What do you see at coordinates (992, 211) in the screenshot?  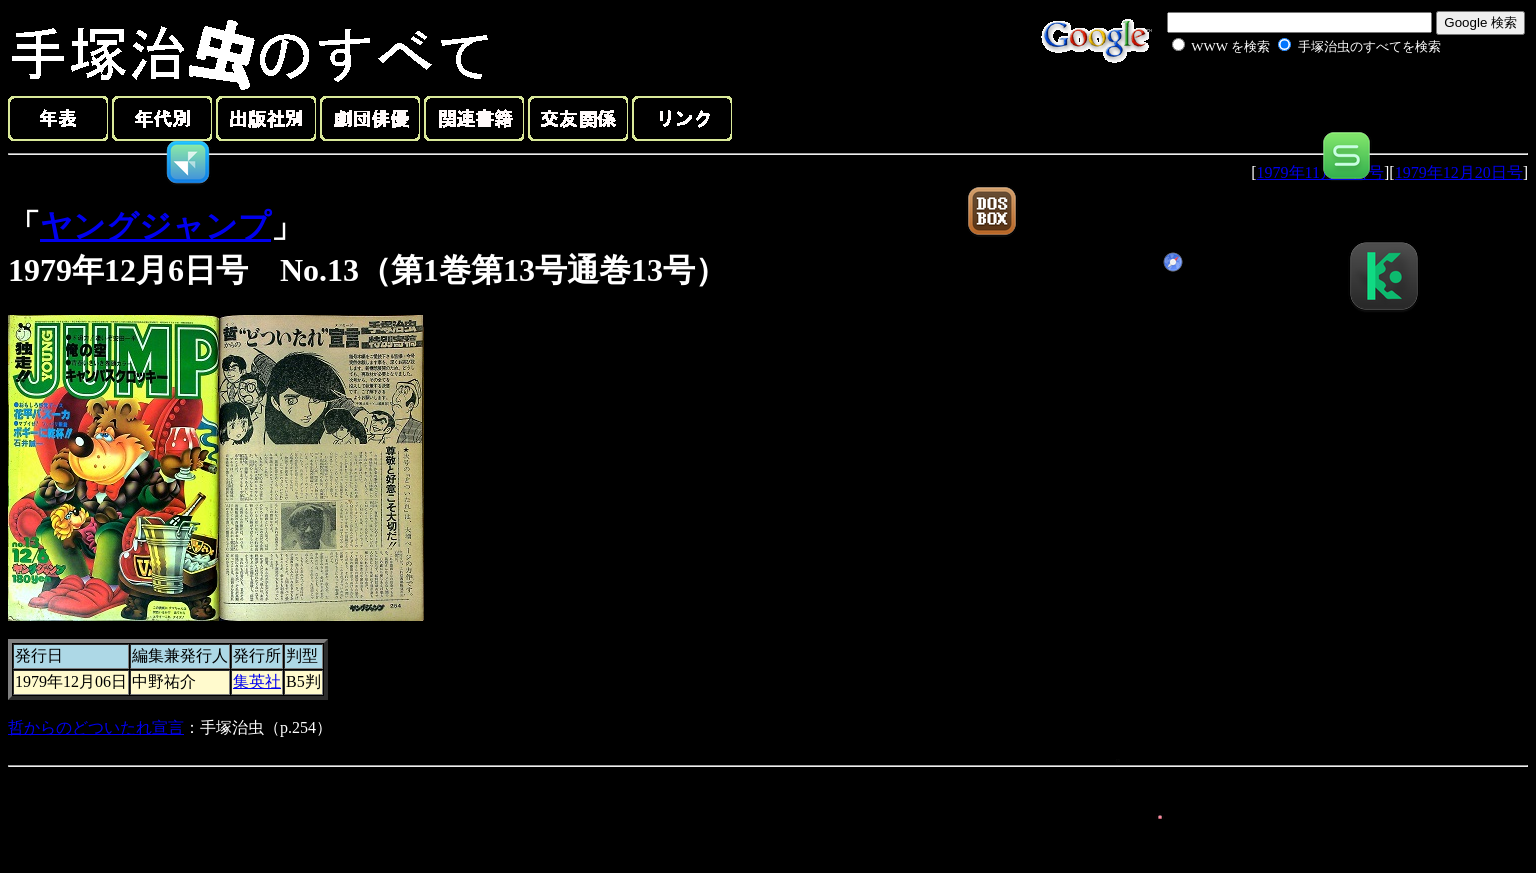 I see `launch DOSBox emulator` at bounding box center [992, 211].